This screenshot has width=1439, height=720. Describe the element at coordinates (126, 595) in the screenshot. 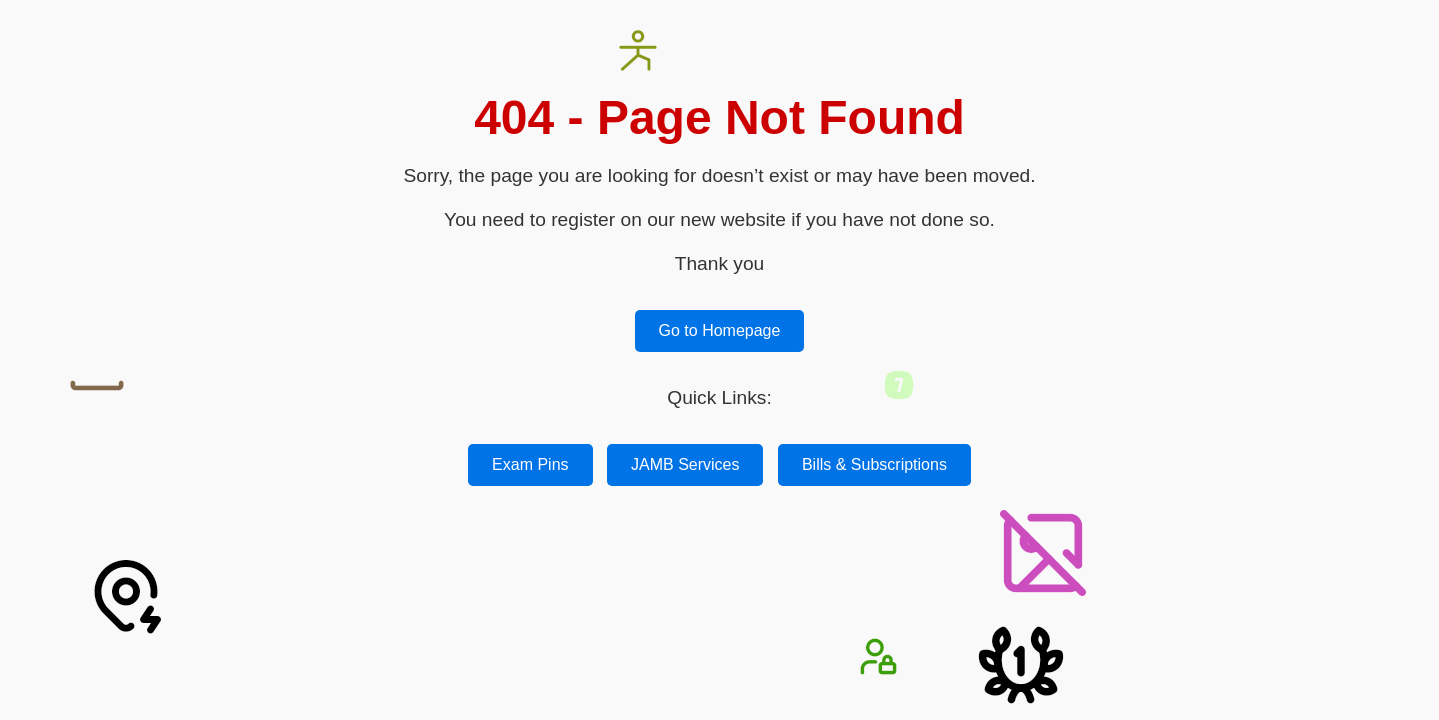

I see `enable fast or instant location tracking` at that location.